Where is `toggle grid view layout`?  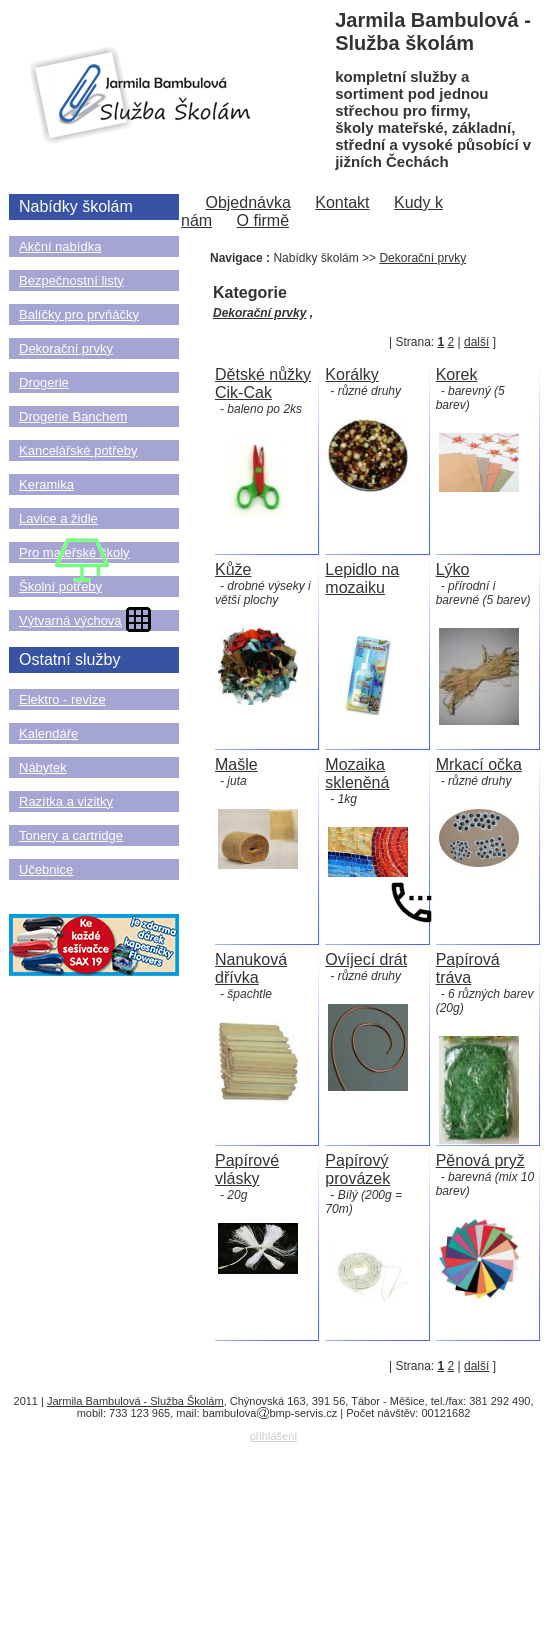 toggle grid view layout is located at coordinates (138, 619).